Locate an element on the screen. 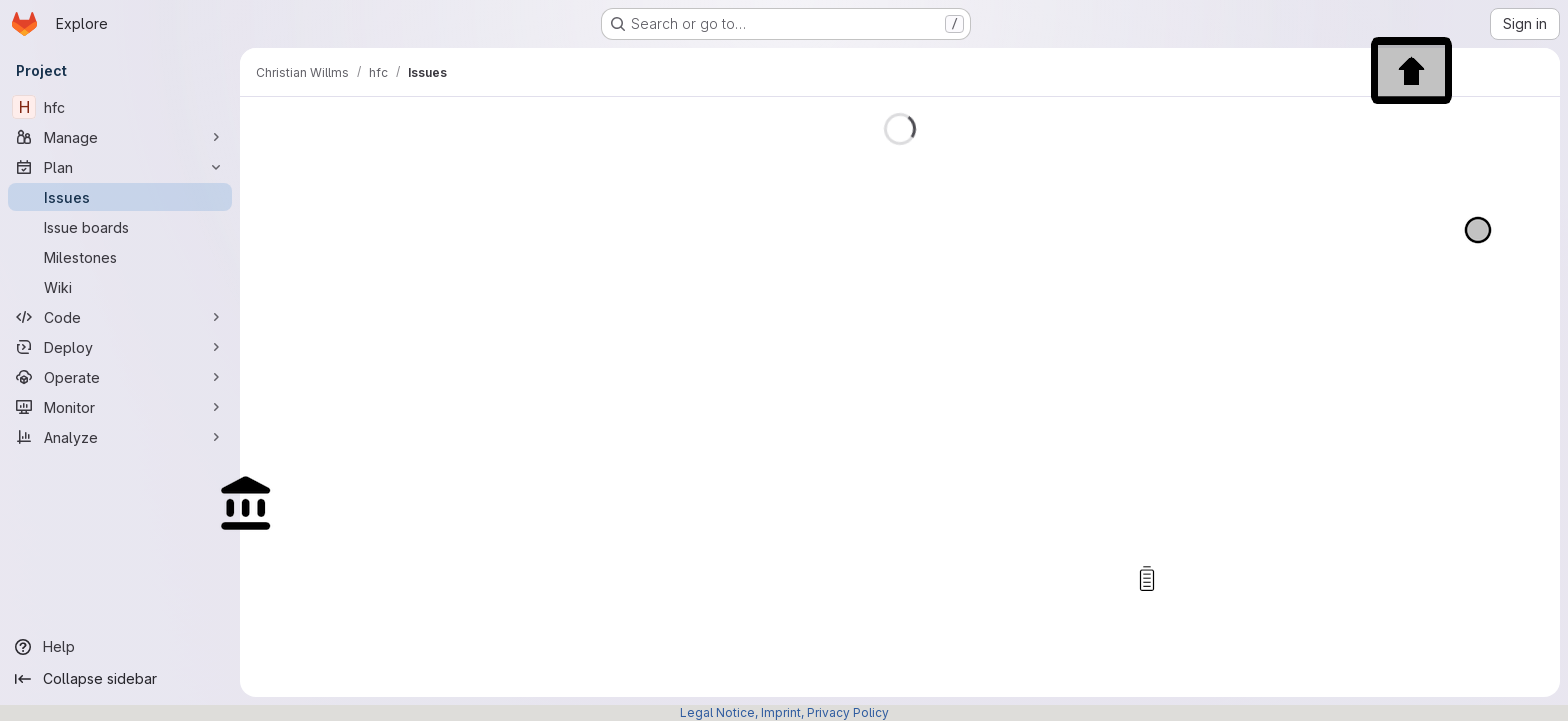 This screenshot has height=721, width=1568. indicates full battery charge is located at coordinates (1147, 579).